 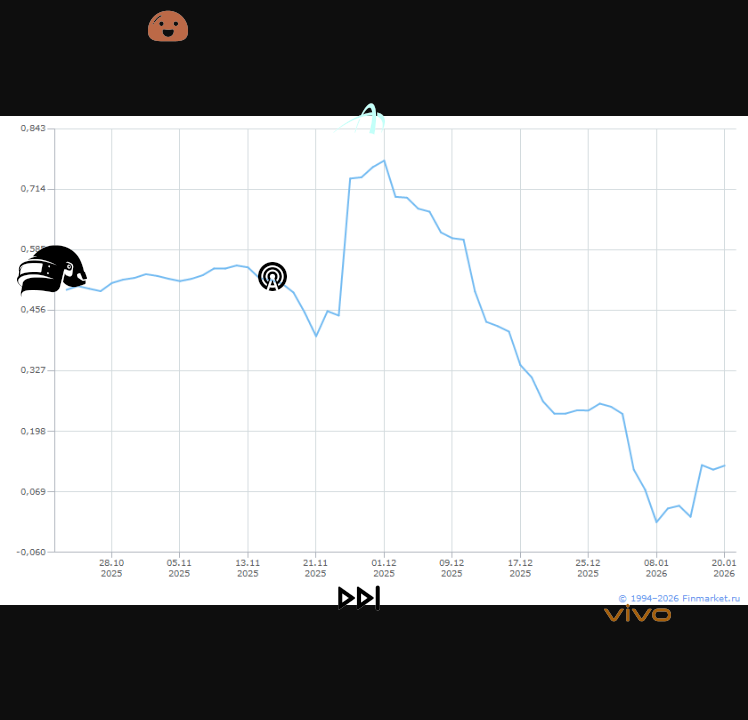 I want to click on skip to the end of the current track, so click(x=359, y=598).